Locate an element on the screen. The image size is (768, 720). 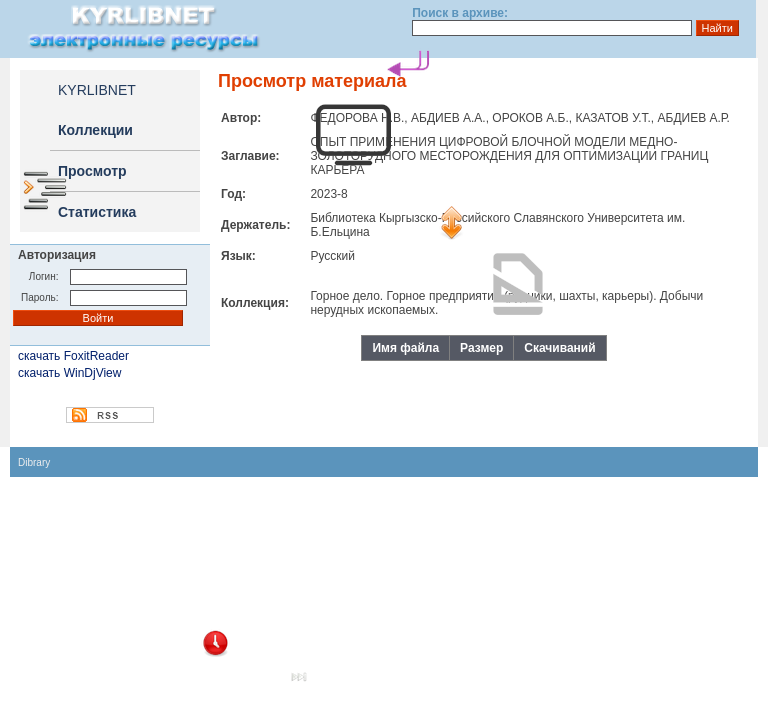
reply all to an email message is located at coordinates (407, 60).